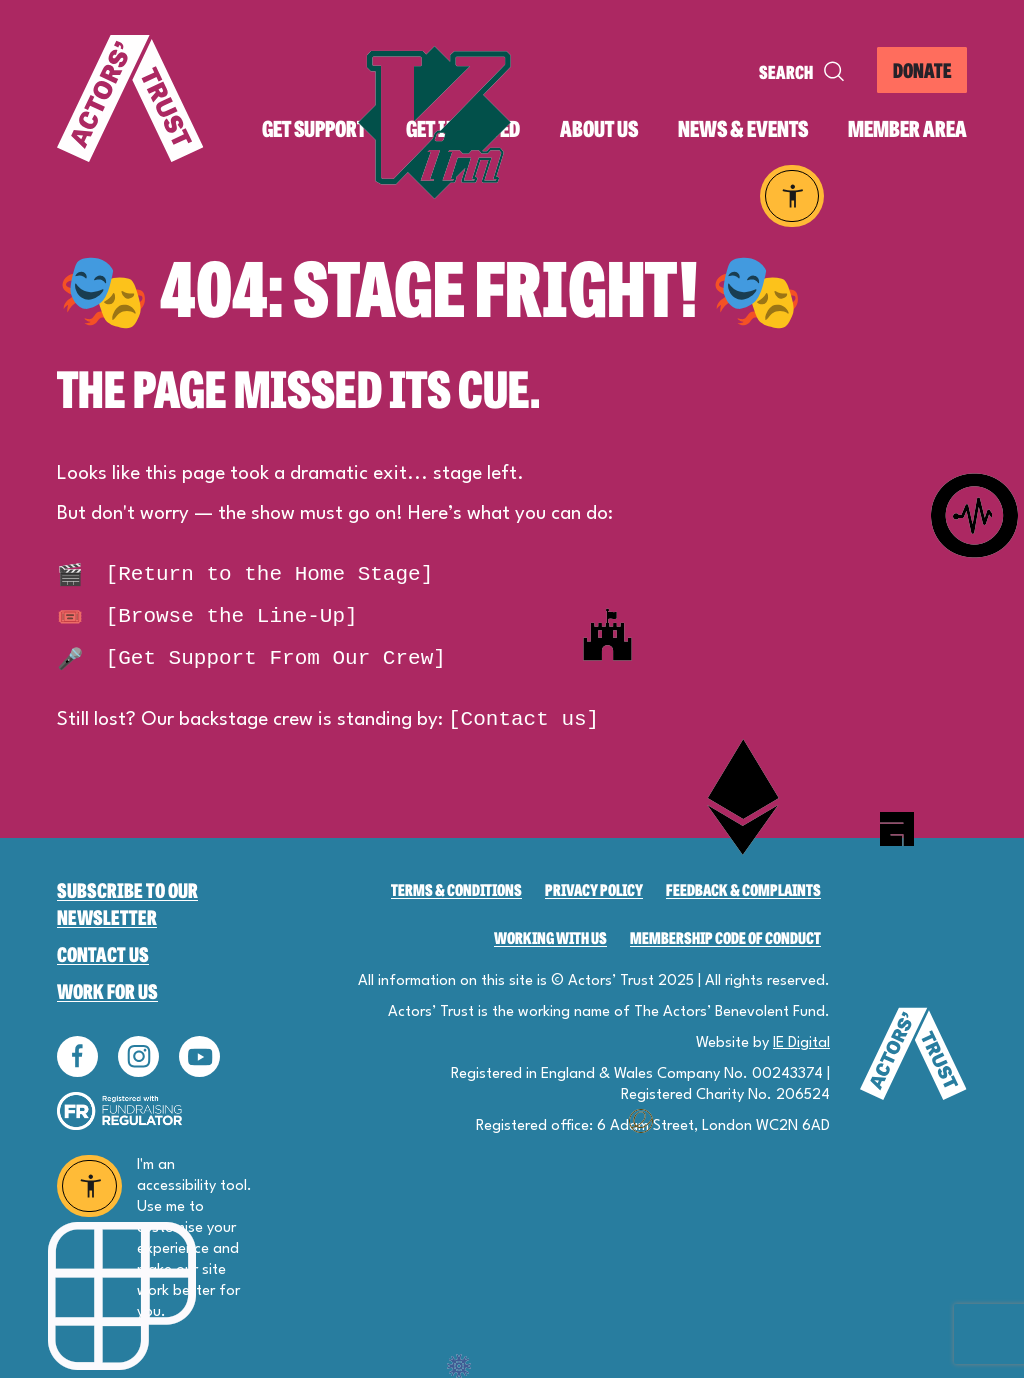 This screenshot has height=1378, width=1024. I want to click on fort awesome brand logo, so click(607, 634).